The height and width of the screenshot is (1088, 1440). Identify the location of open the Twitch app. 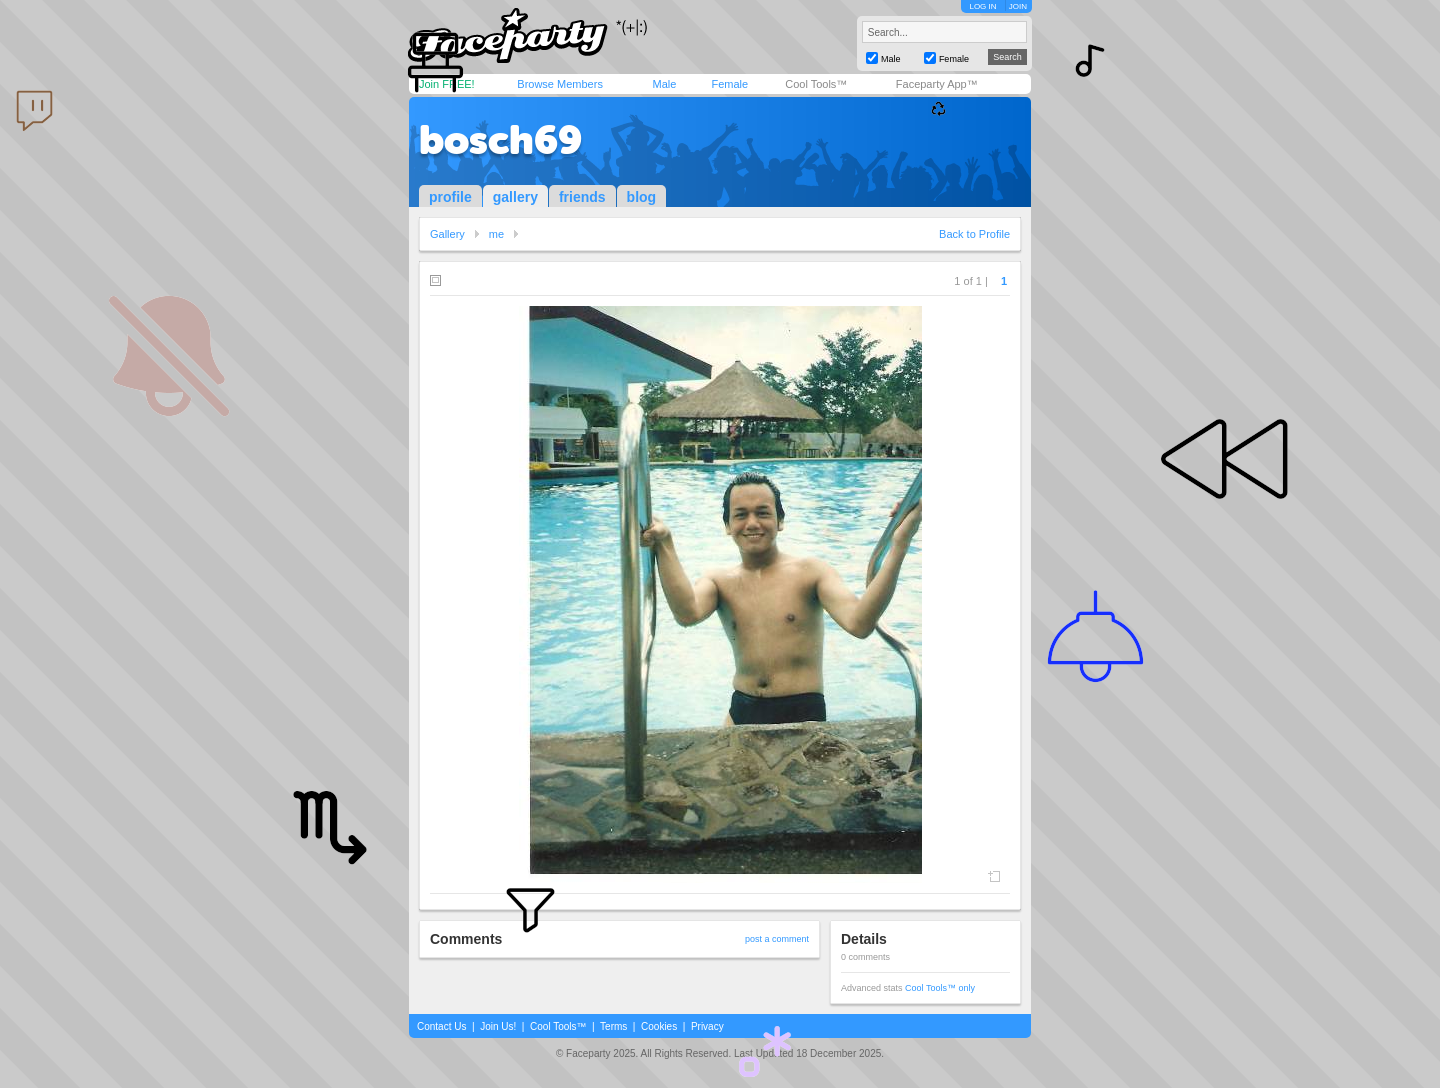
(34, 108).